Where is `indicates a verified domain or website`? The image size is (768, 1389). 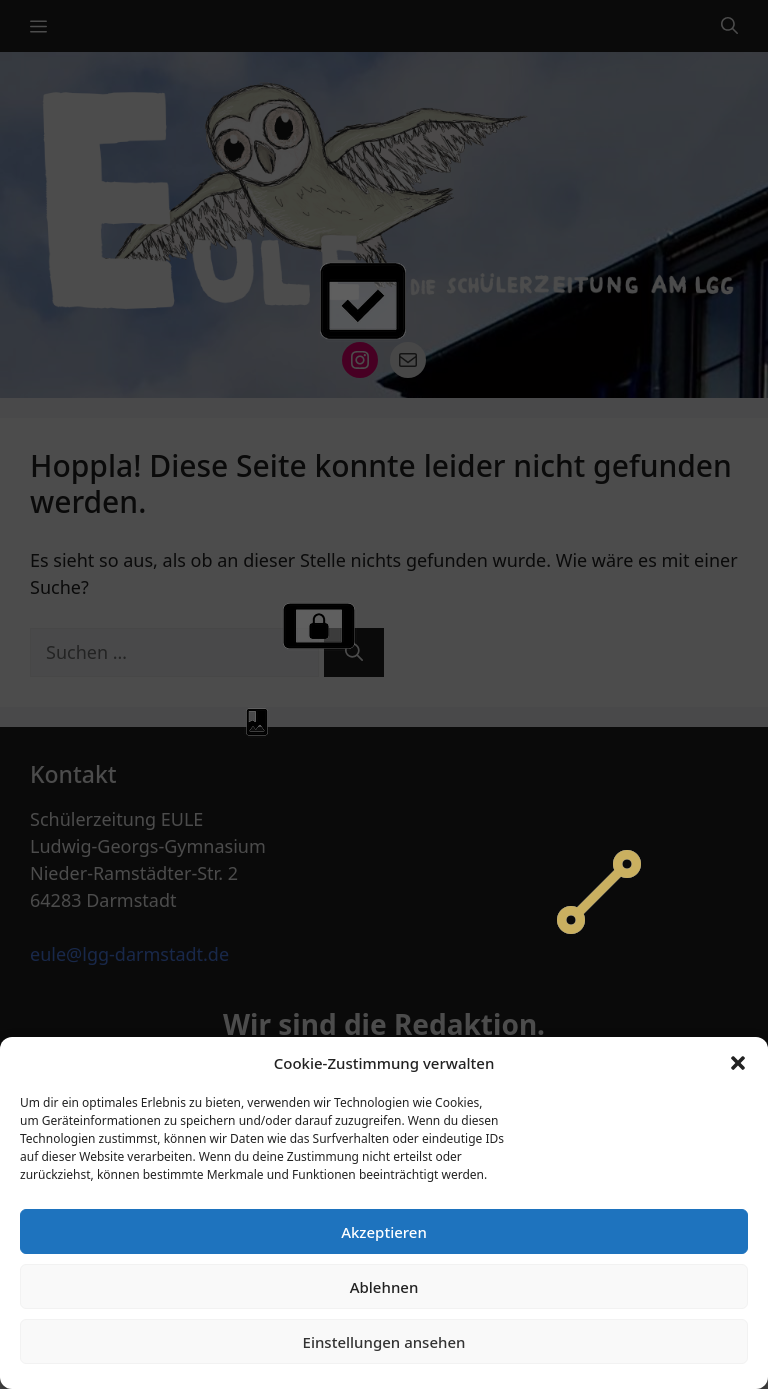
indicates a verified domain or website is located at coordinates (363, 301).